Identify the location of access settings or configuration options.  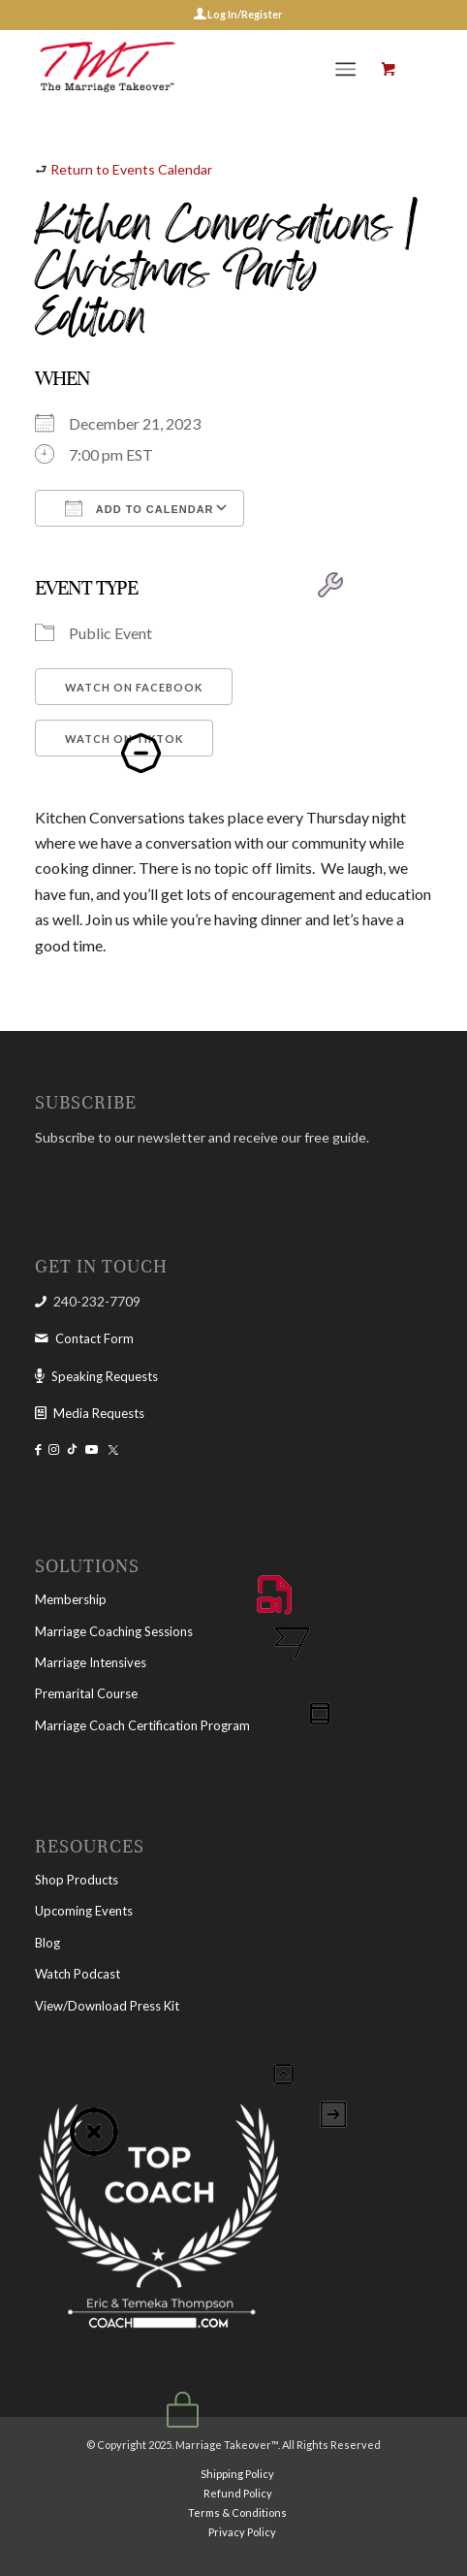
(330, 585).